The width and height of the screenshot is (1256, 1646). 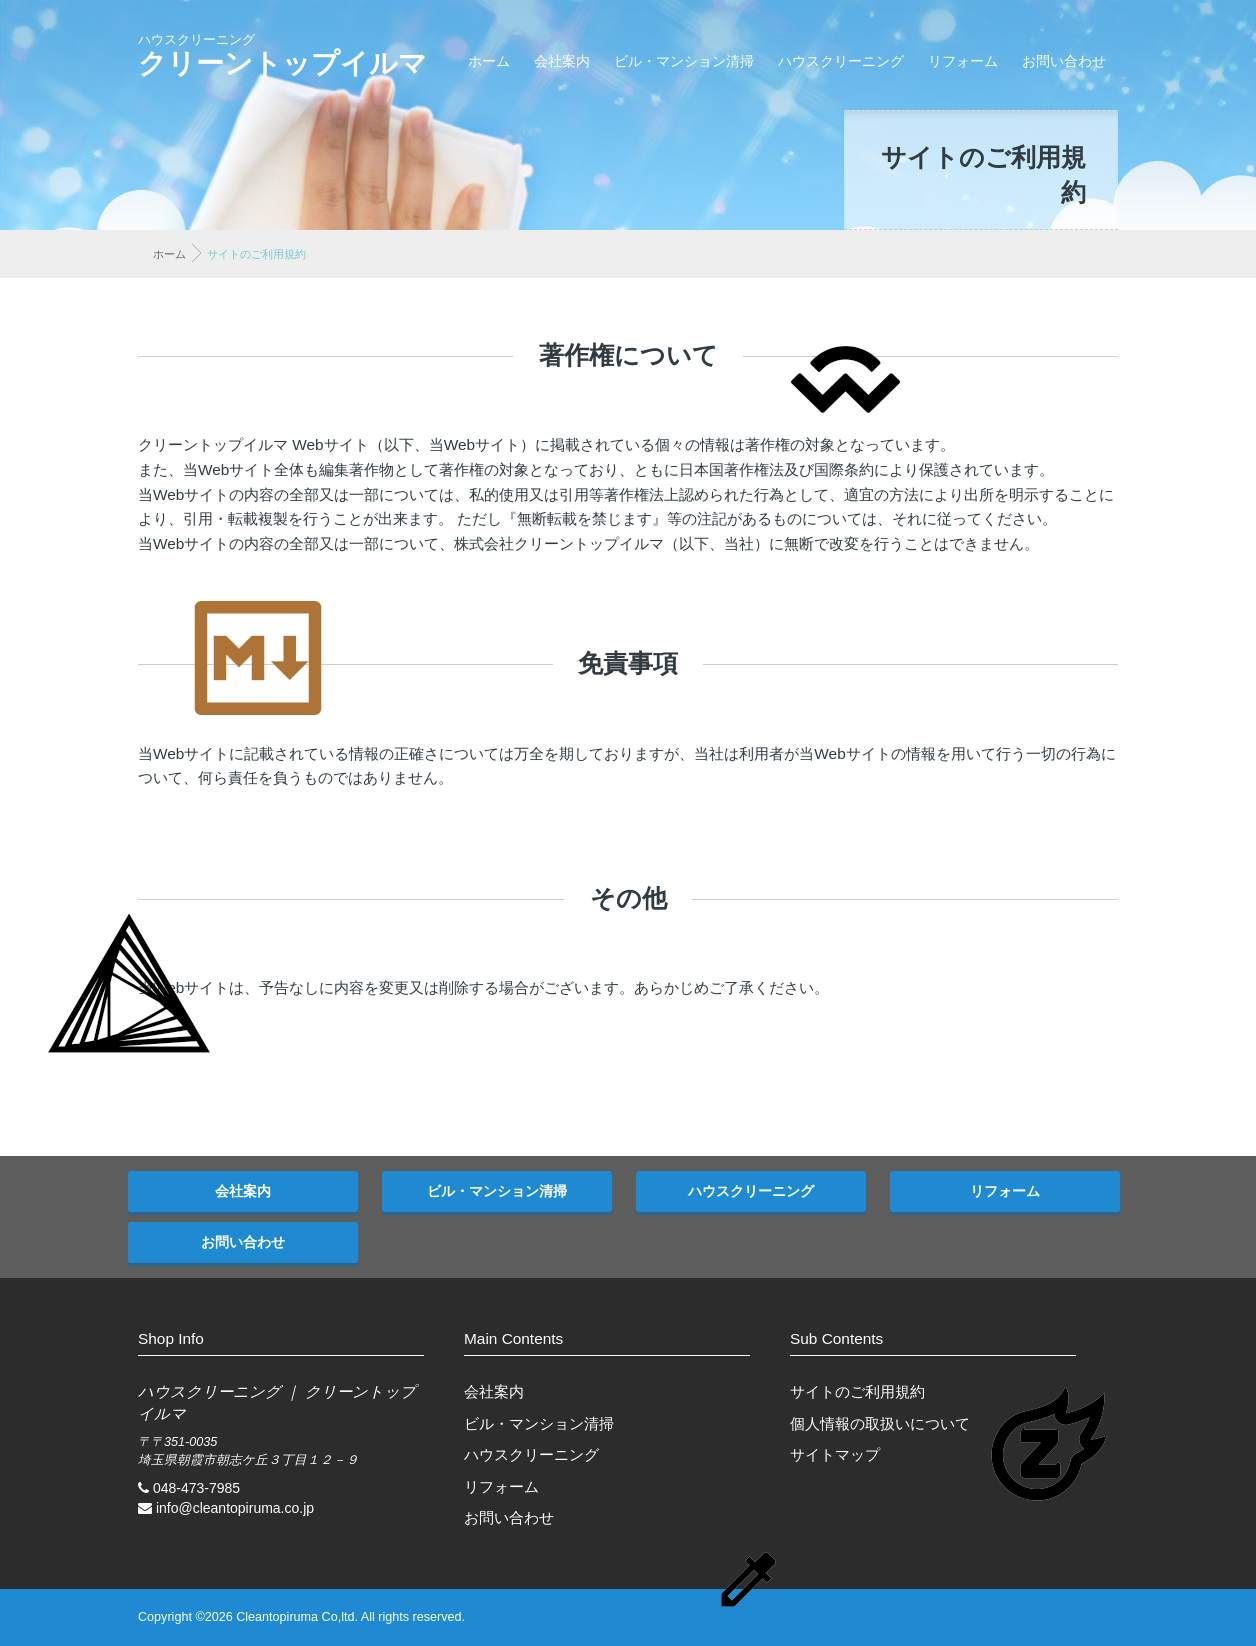 What do you see at coordinates (258, 658) in the screenshot?
I see `indicates markdown formatting is available` at bounding box center [258, 658].